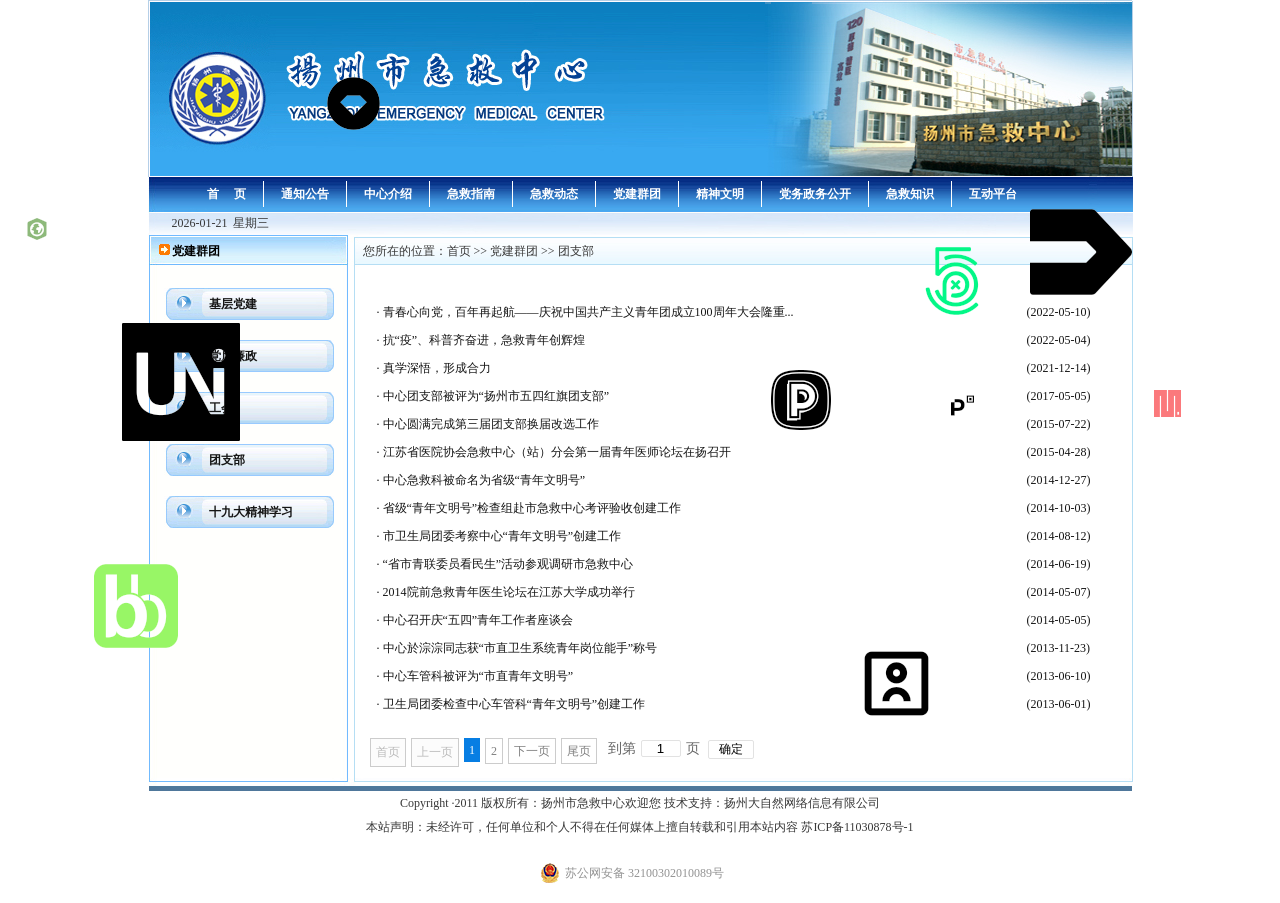 The height and width of the screenshot is (903, 1280). Describe the element at coordinates (1167, 403) in the screenshot. I see `micropython programming language logo` at that location.